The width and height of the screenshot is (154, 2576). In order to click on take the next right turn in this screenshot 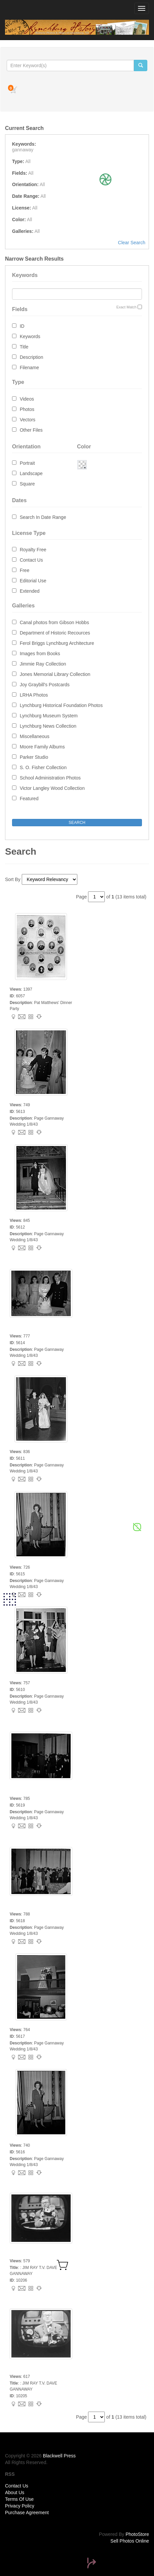, I will do `click(91, 2563)`.